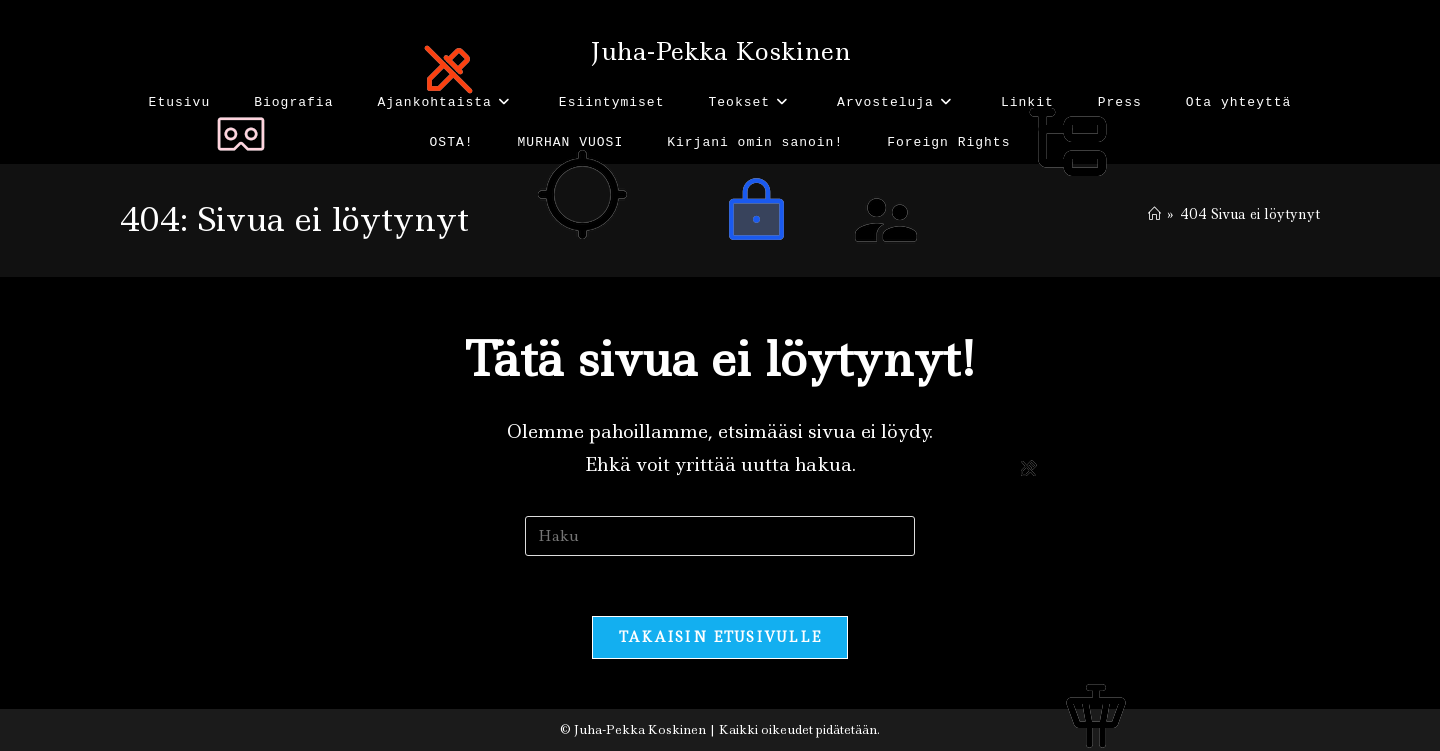 This screenshot has height=751, width=1440. I want to click on lock or secure this item, so click(756, 212).